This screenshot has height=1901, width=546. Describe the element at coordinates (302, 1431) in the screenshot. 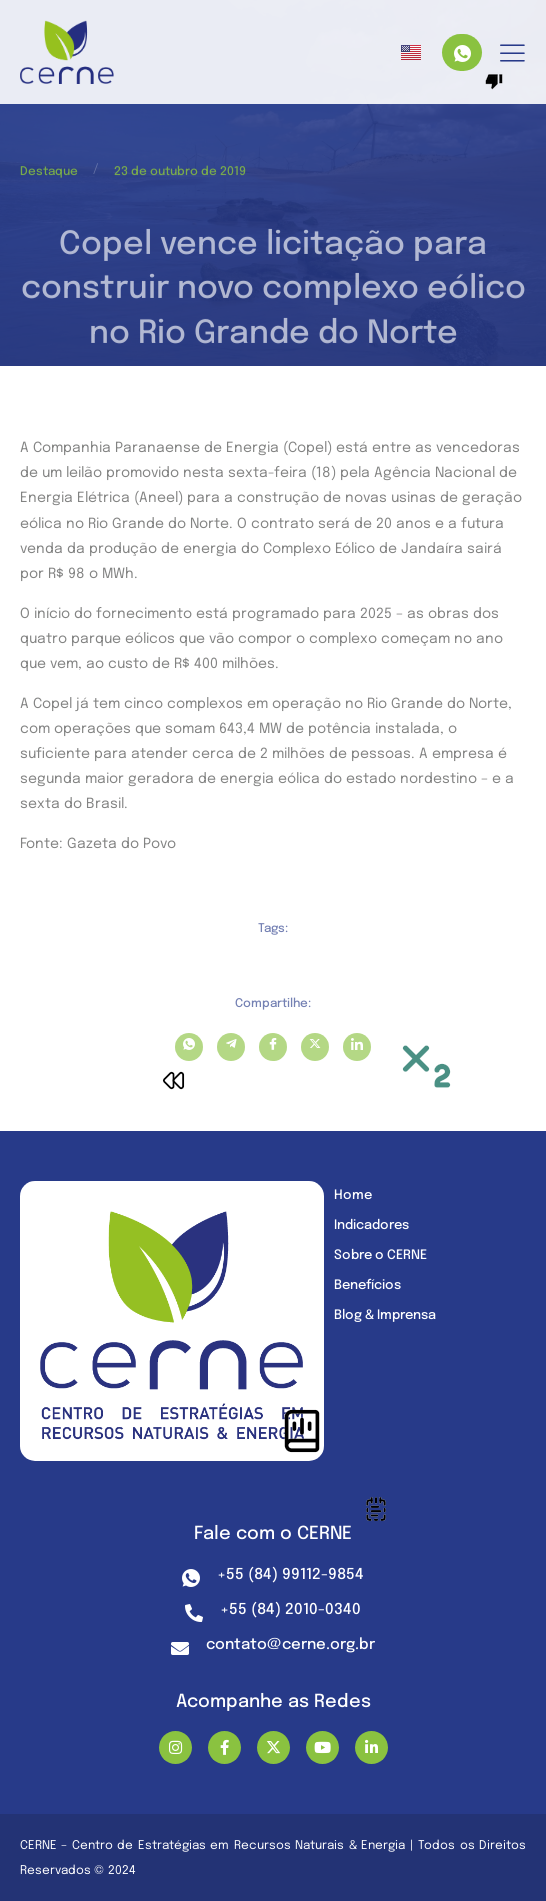

I see `access audiobook library` at that location.